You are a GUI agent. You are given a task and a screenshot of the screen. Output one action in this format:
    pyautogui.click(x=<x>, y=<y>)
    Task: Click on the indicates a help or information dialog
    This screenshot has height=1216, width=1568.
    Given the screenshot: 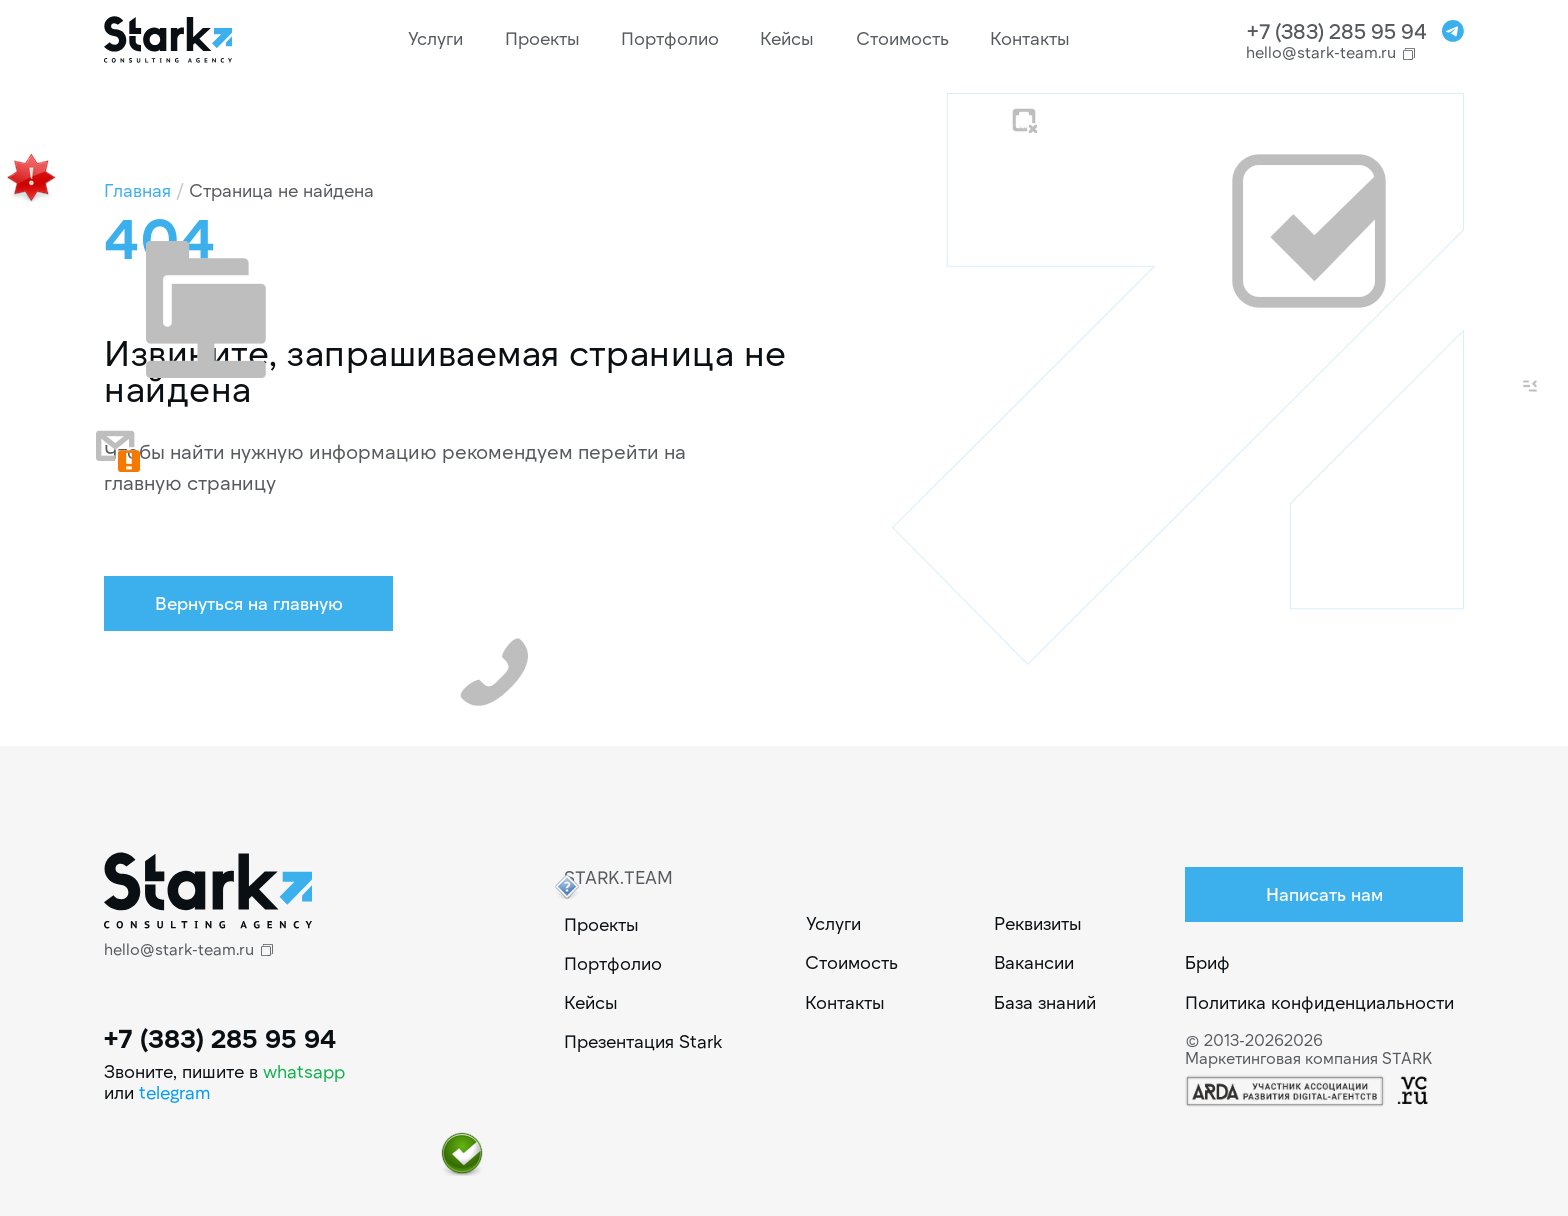 What is the action you would take?
    pyautogui.click(x=567, y=887)
    